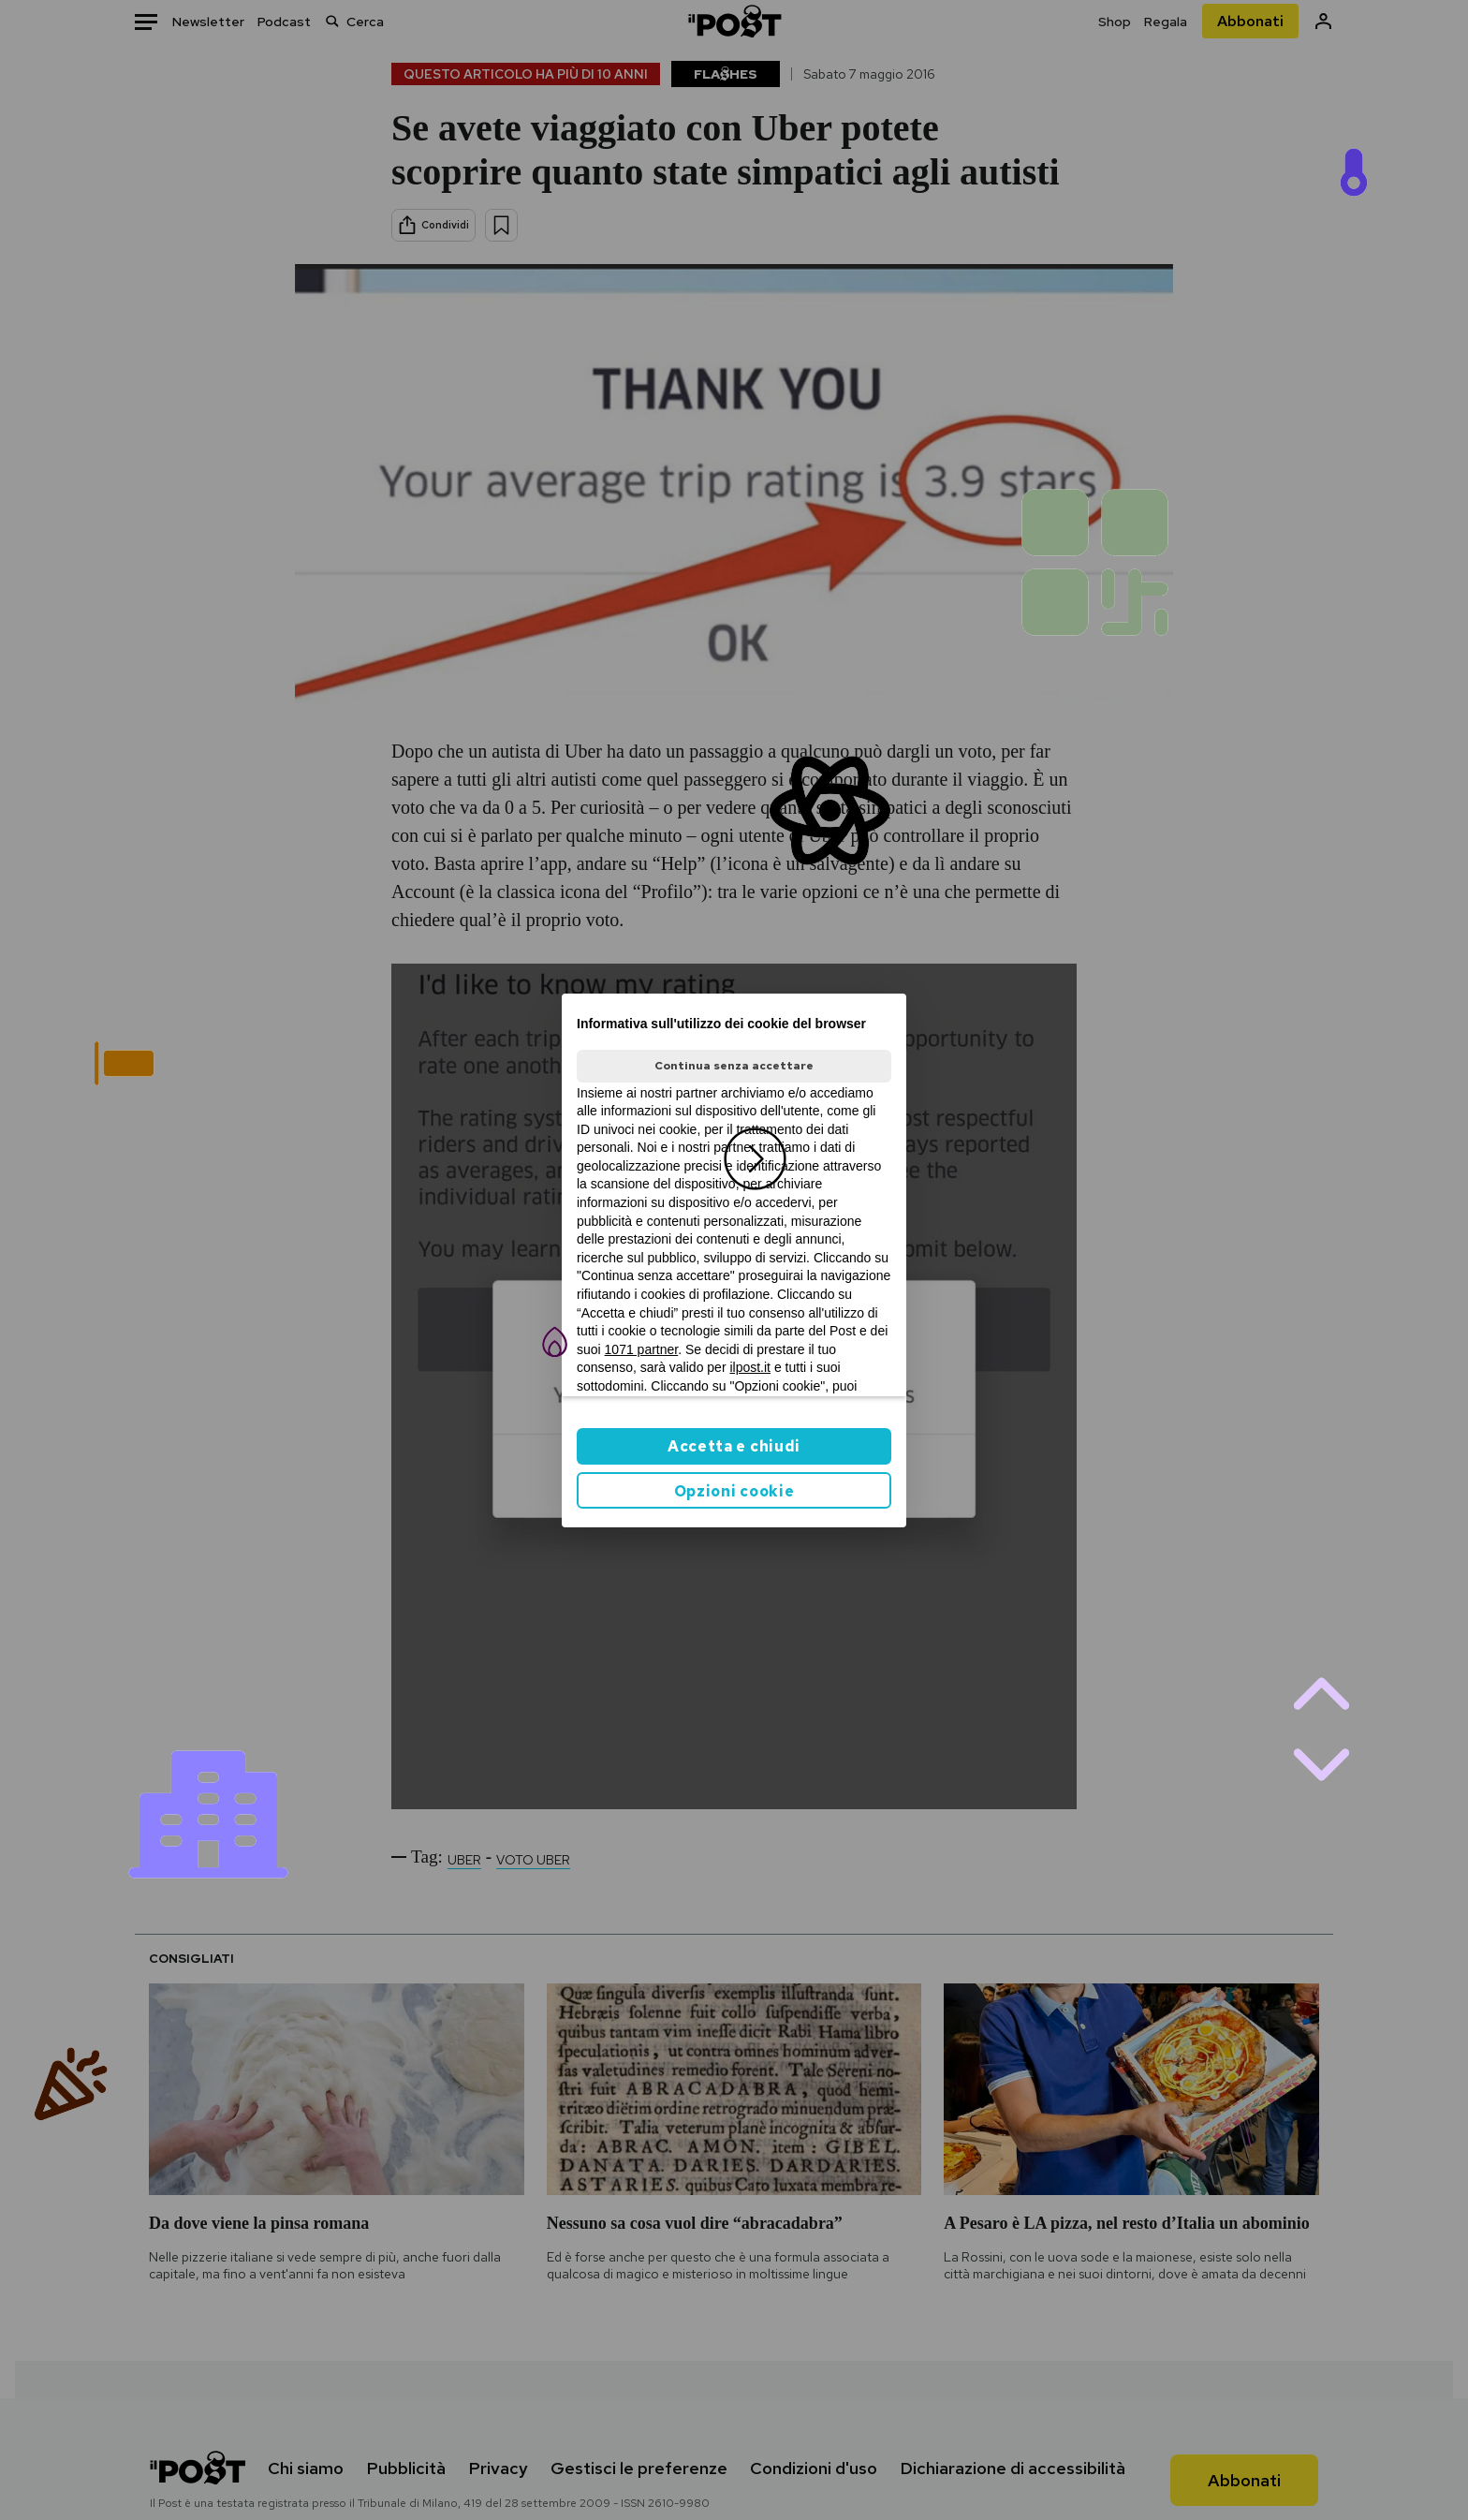  I want to click on scan or generate a qr code, so click(1094, 562).